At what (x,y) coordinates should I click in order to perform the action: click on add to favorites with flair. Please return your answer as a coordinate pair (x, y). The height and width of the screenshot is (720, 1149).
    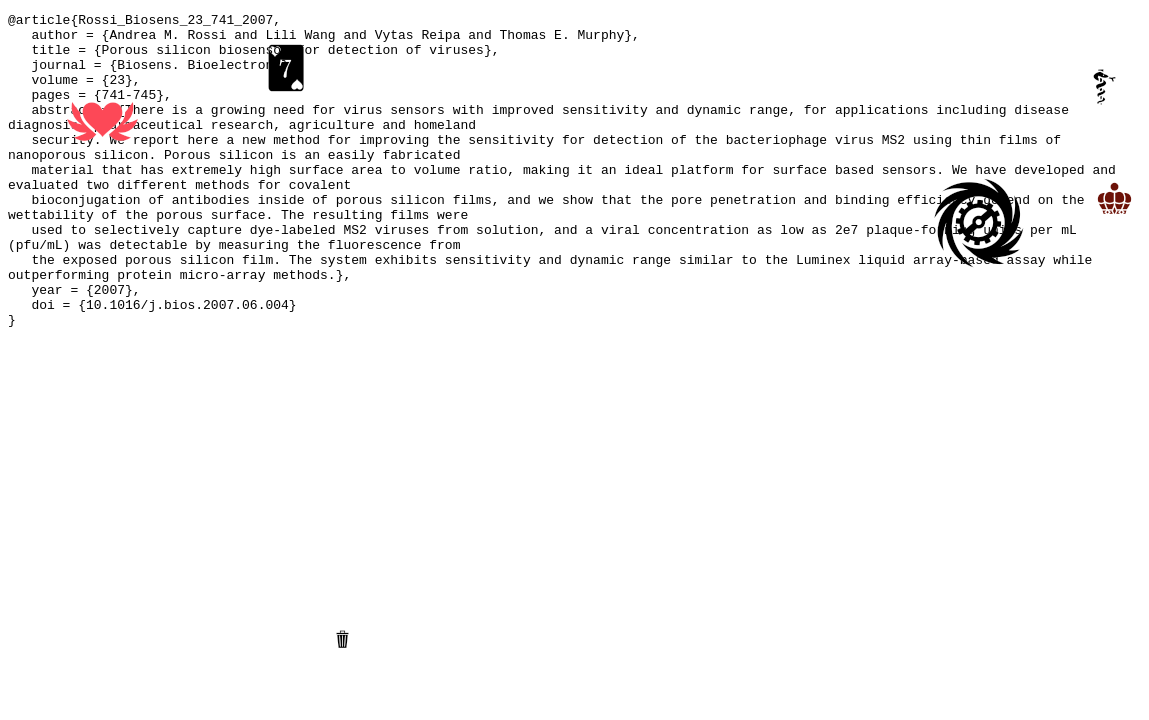
    Looking at the image, I should click on (102, 122).